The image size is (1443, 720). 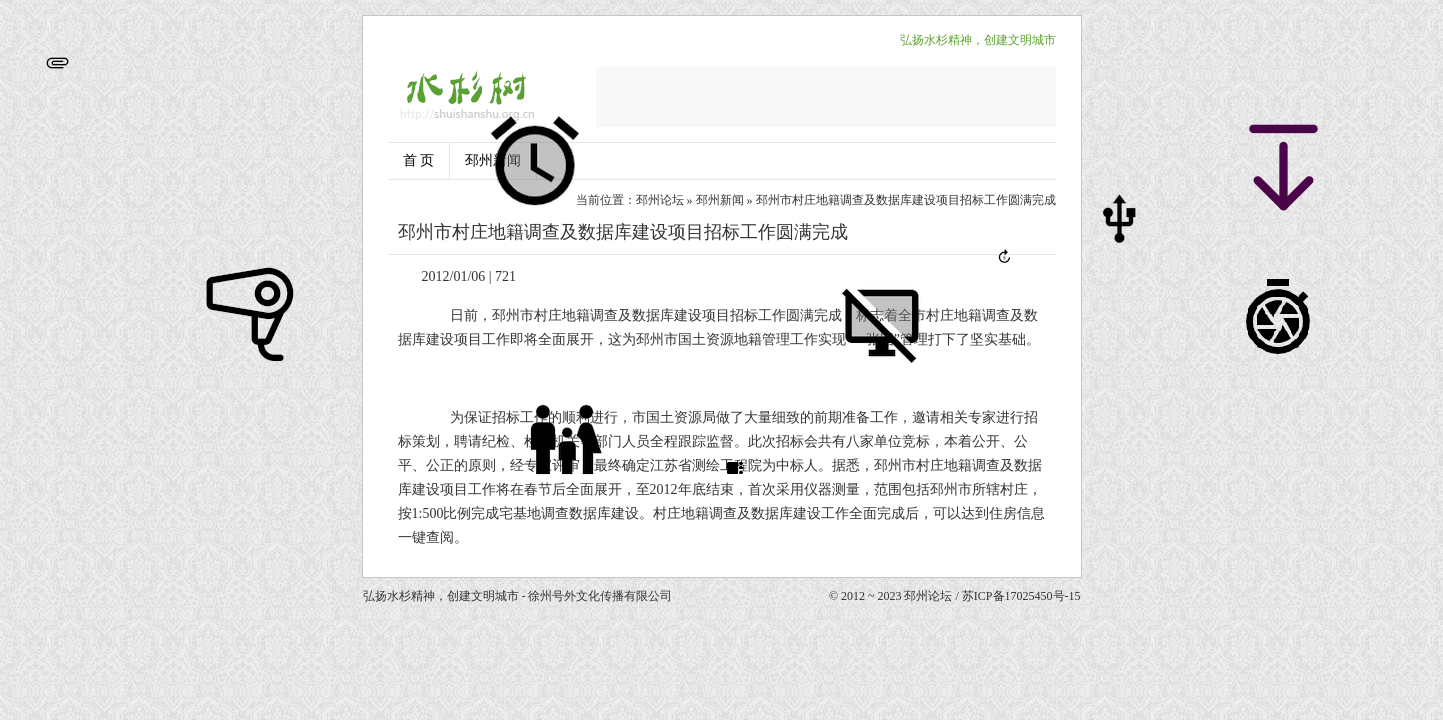 I want to click on toggle sidebar panel visibility, so click(x=735, y=468).